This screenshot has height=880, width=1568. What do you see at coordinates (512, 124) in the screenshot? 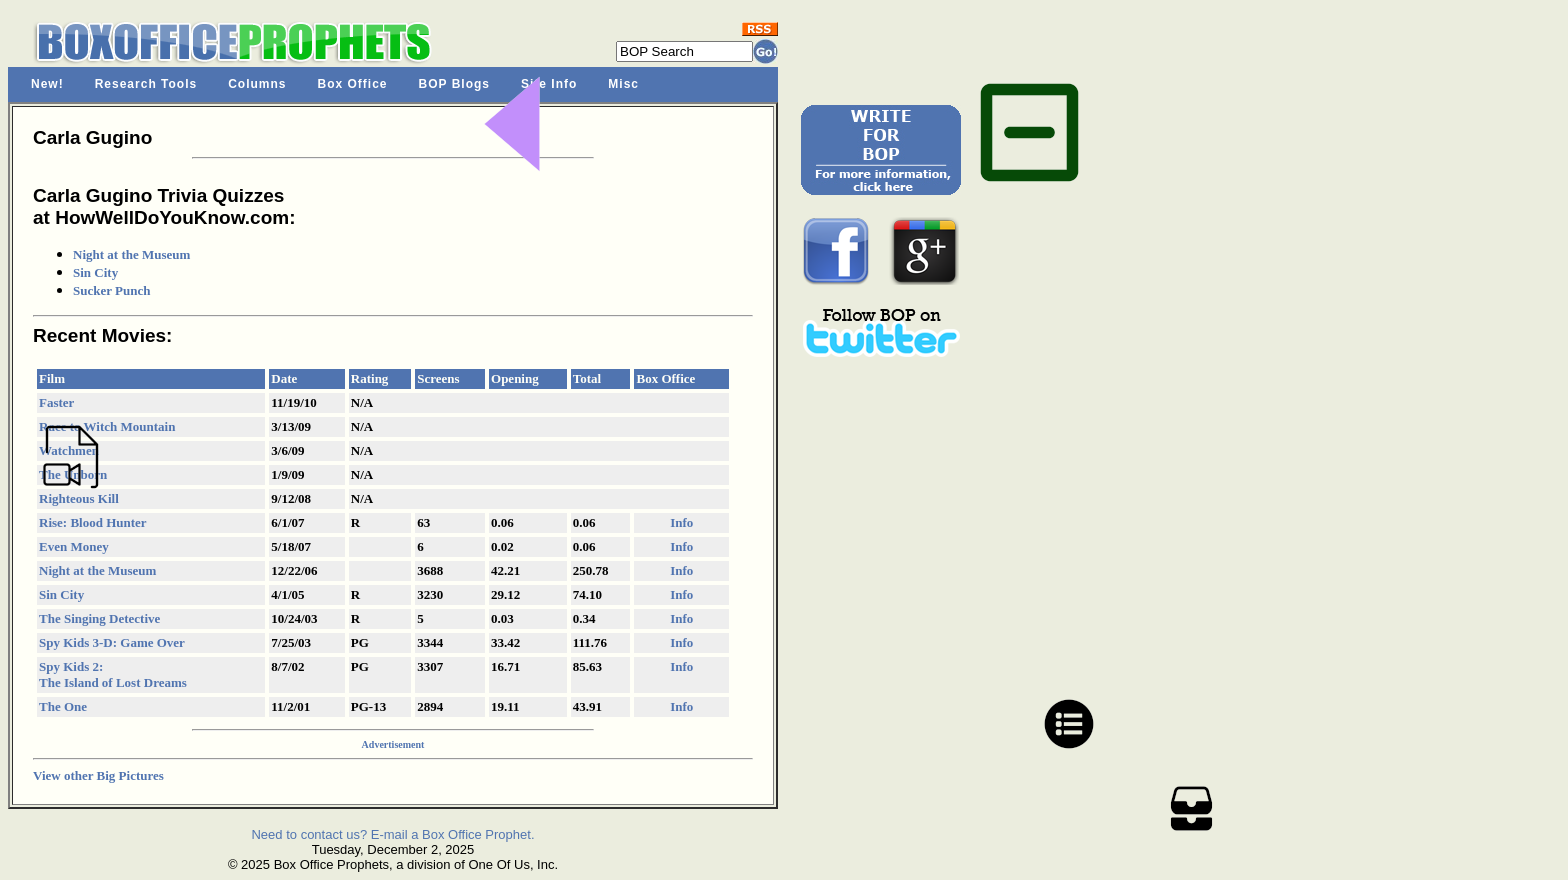
I see `go back to the previous screen` at bounding box center [512, 124].